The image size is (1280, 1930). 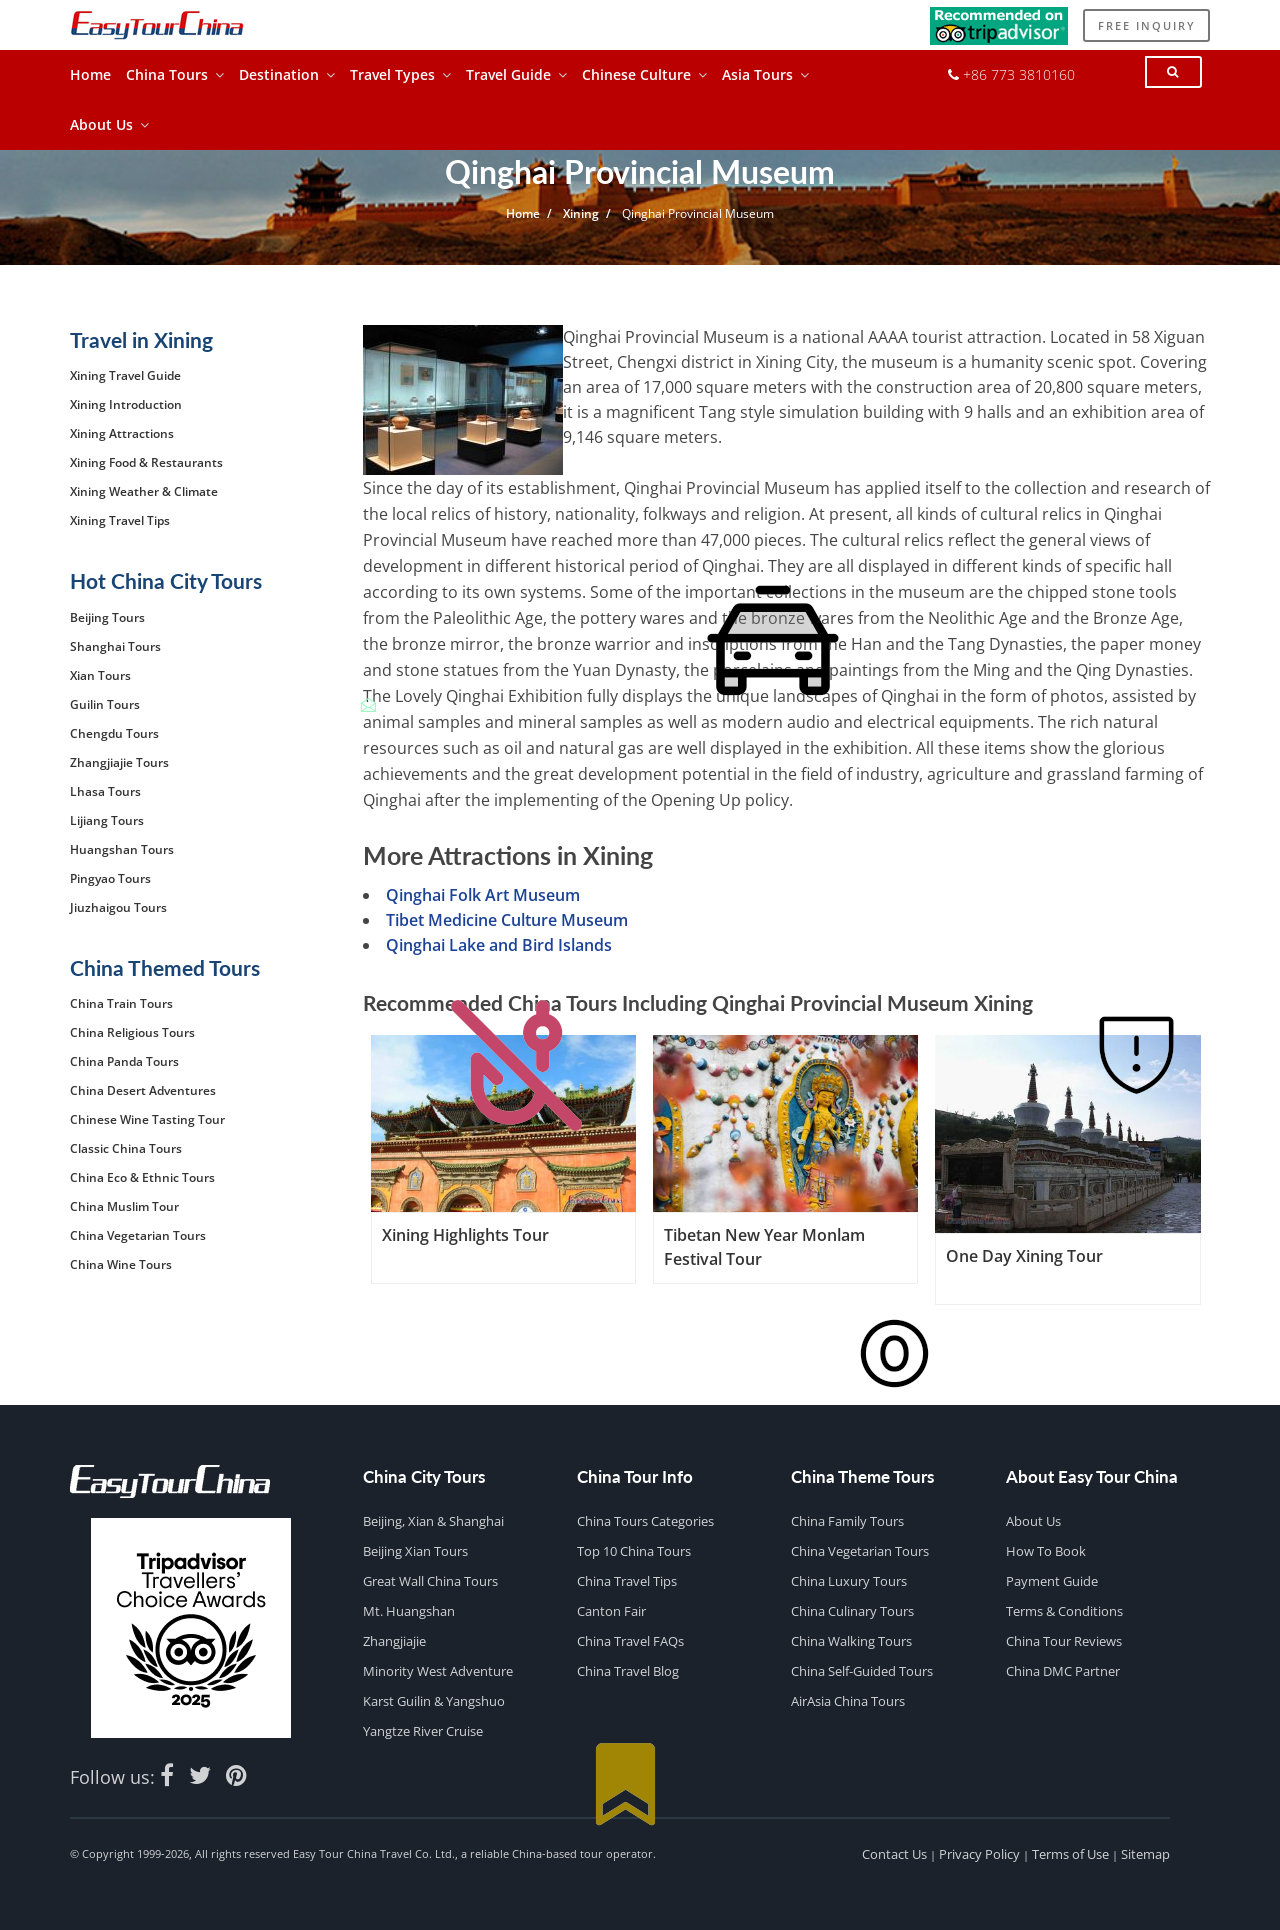 I want to click on save this item for later, so click(x=625, y=1782).